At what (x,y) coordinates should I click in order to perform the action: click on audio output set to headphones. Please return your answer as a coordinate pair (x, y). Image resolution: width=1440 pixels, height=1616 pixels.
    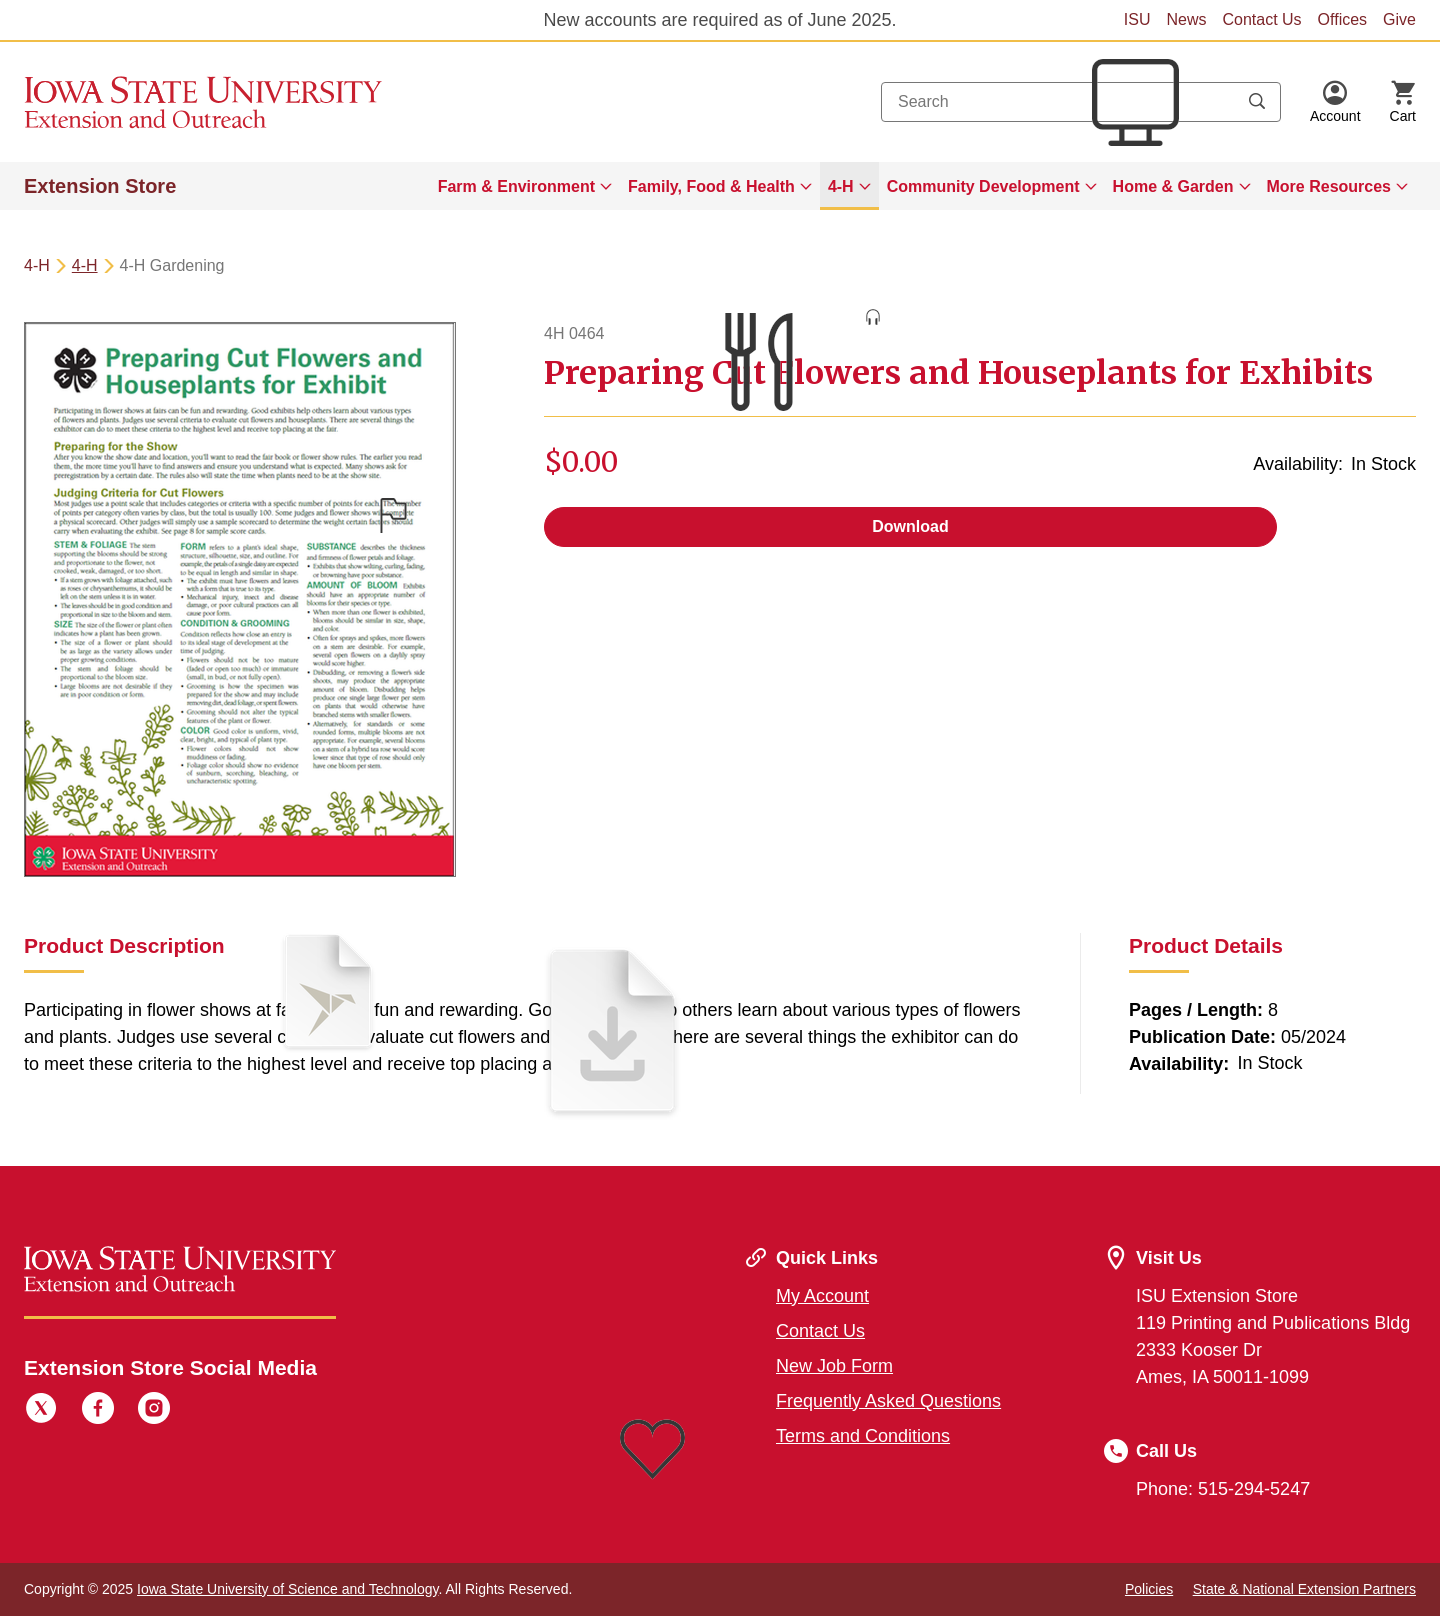
    Looking at the image, I should click on (873, 317).